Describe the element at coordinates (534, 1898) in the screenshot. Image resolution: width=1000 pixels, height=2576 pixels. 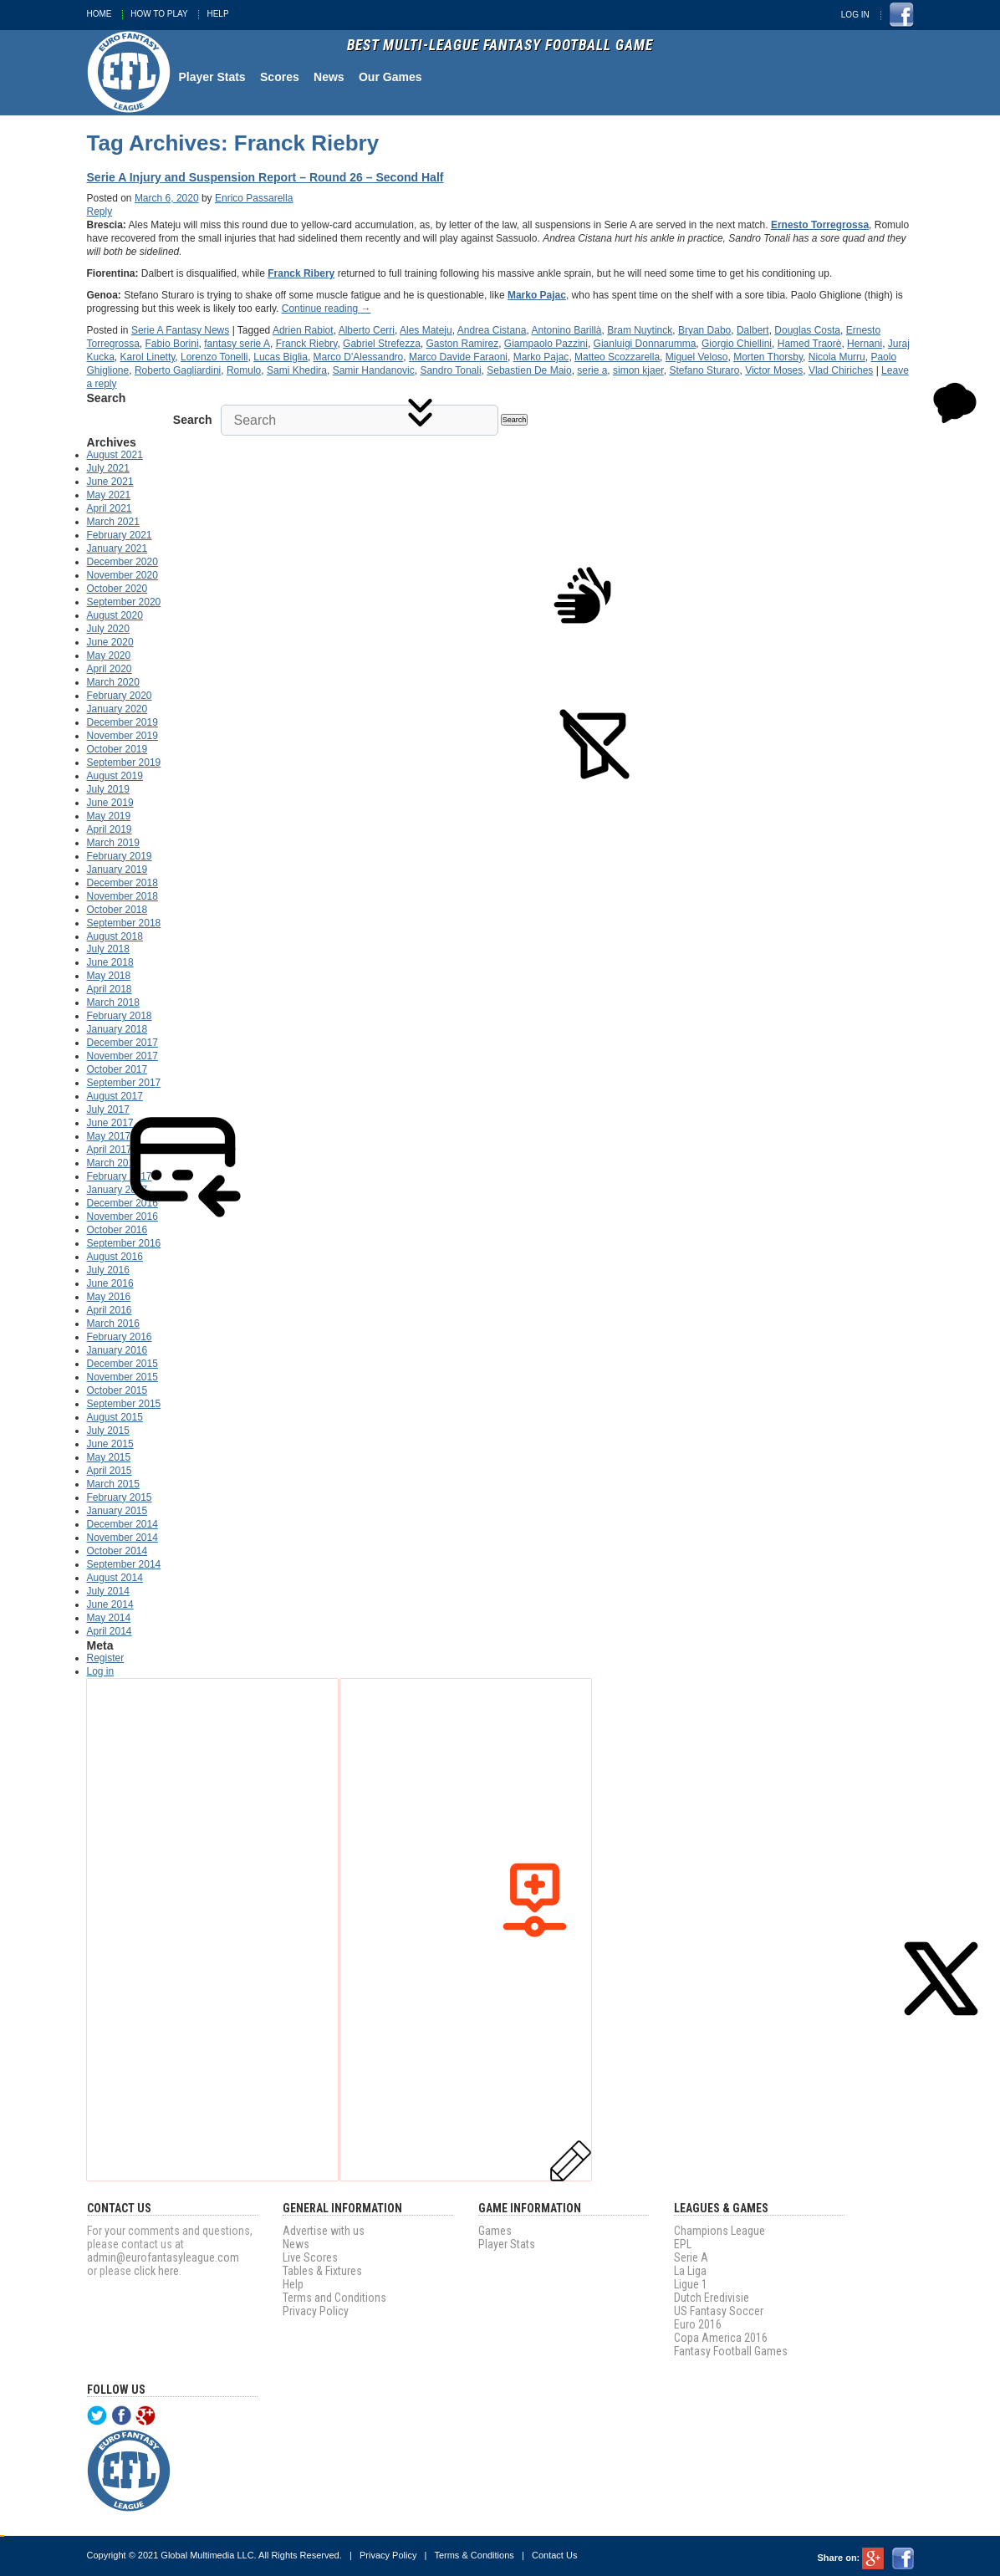
I see `add a new event to the timeline` at that location.